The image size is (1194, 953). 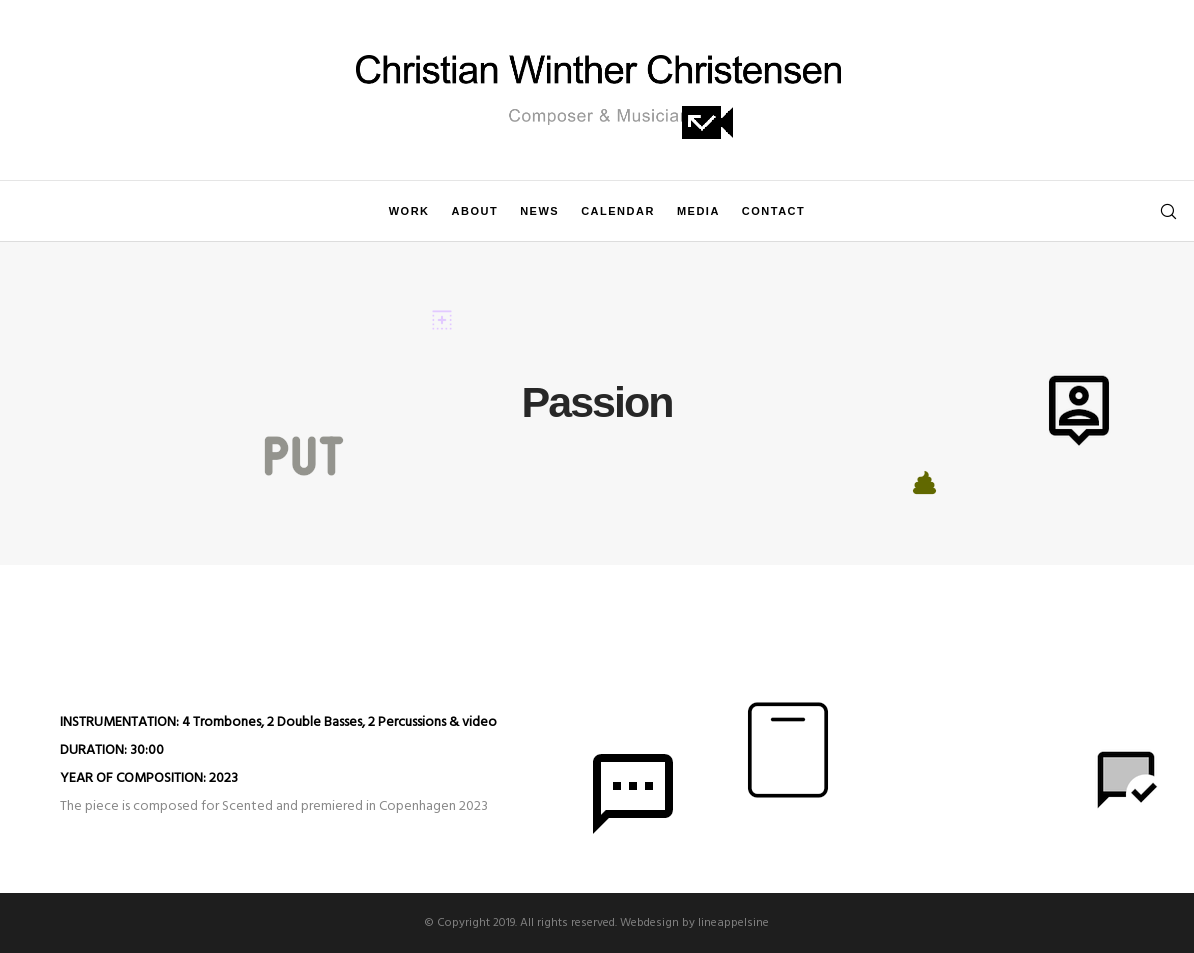 I want to click on open text messages, so click(x=633, y=794).